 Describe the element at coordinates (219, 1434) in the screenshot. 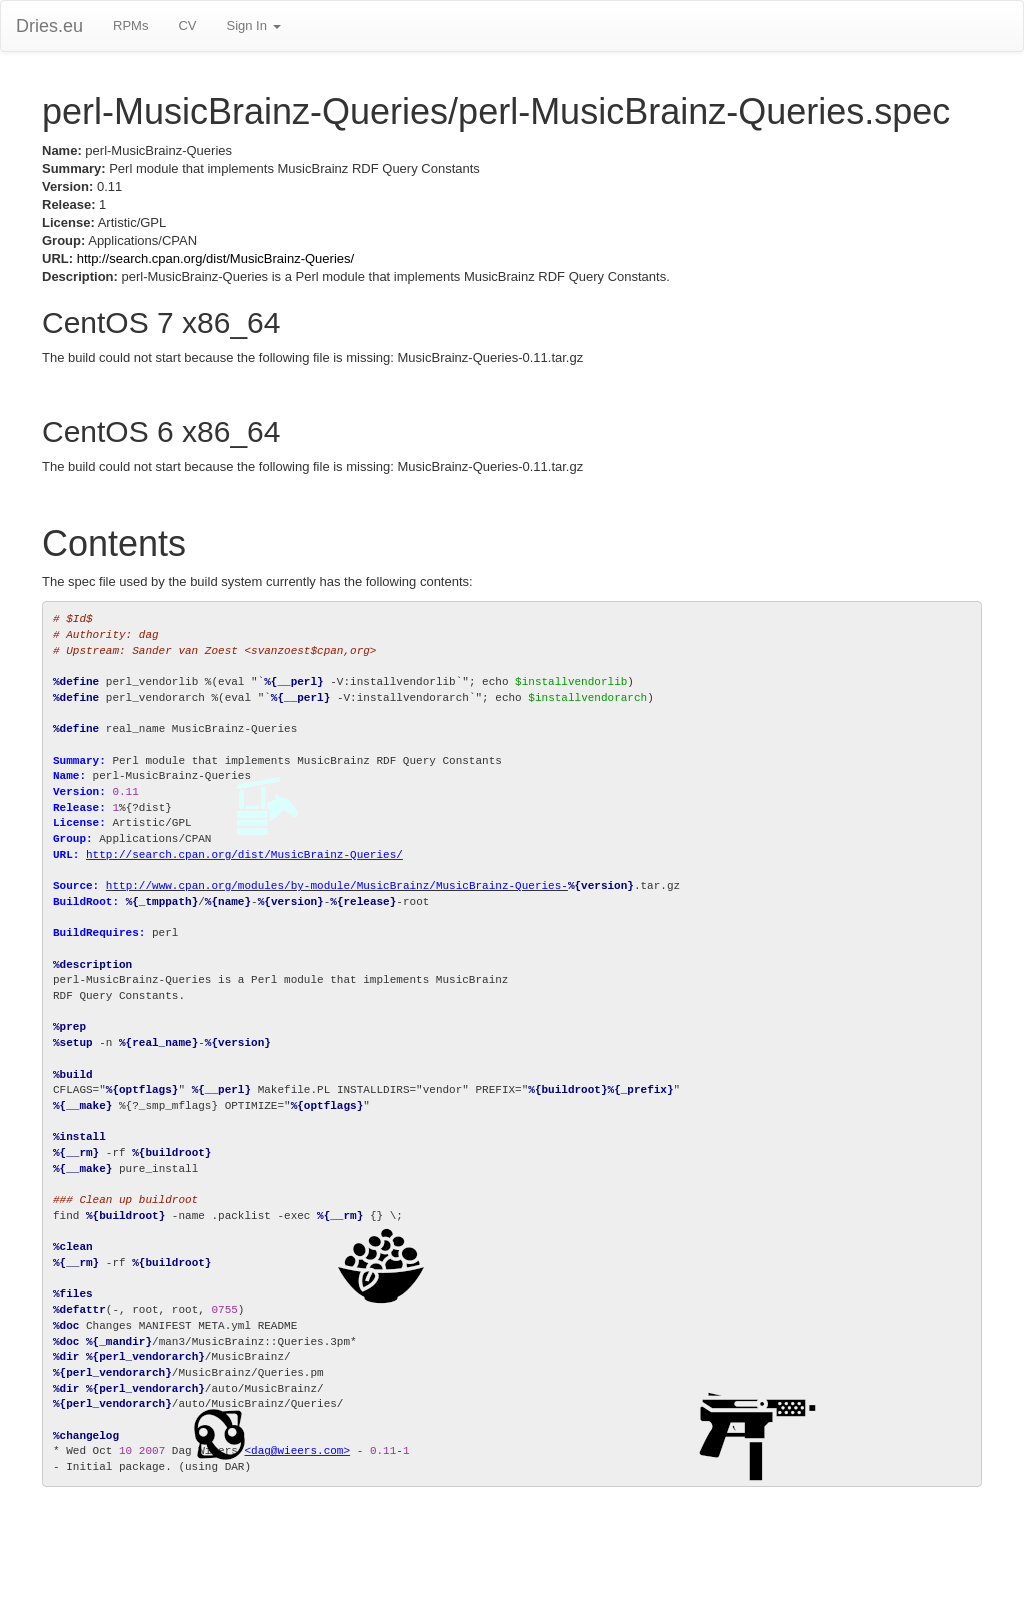

I see `sync or synchronization in progress` at that location.